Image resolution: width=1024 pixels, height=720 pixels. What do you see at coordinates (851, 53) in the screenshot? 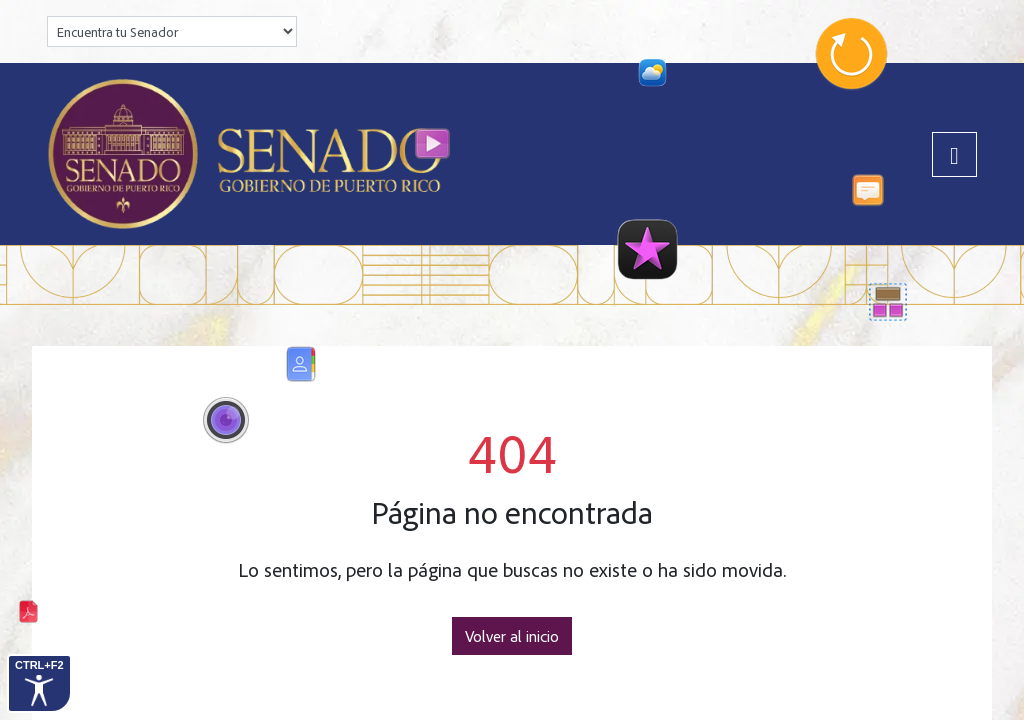
I see `reboot or restart the system` at bounding box center [851, 53].